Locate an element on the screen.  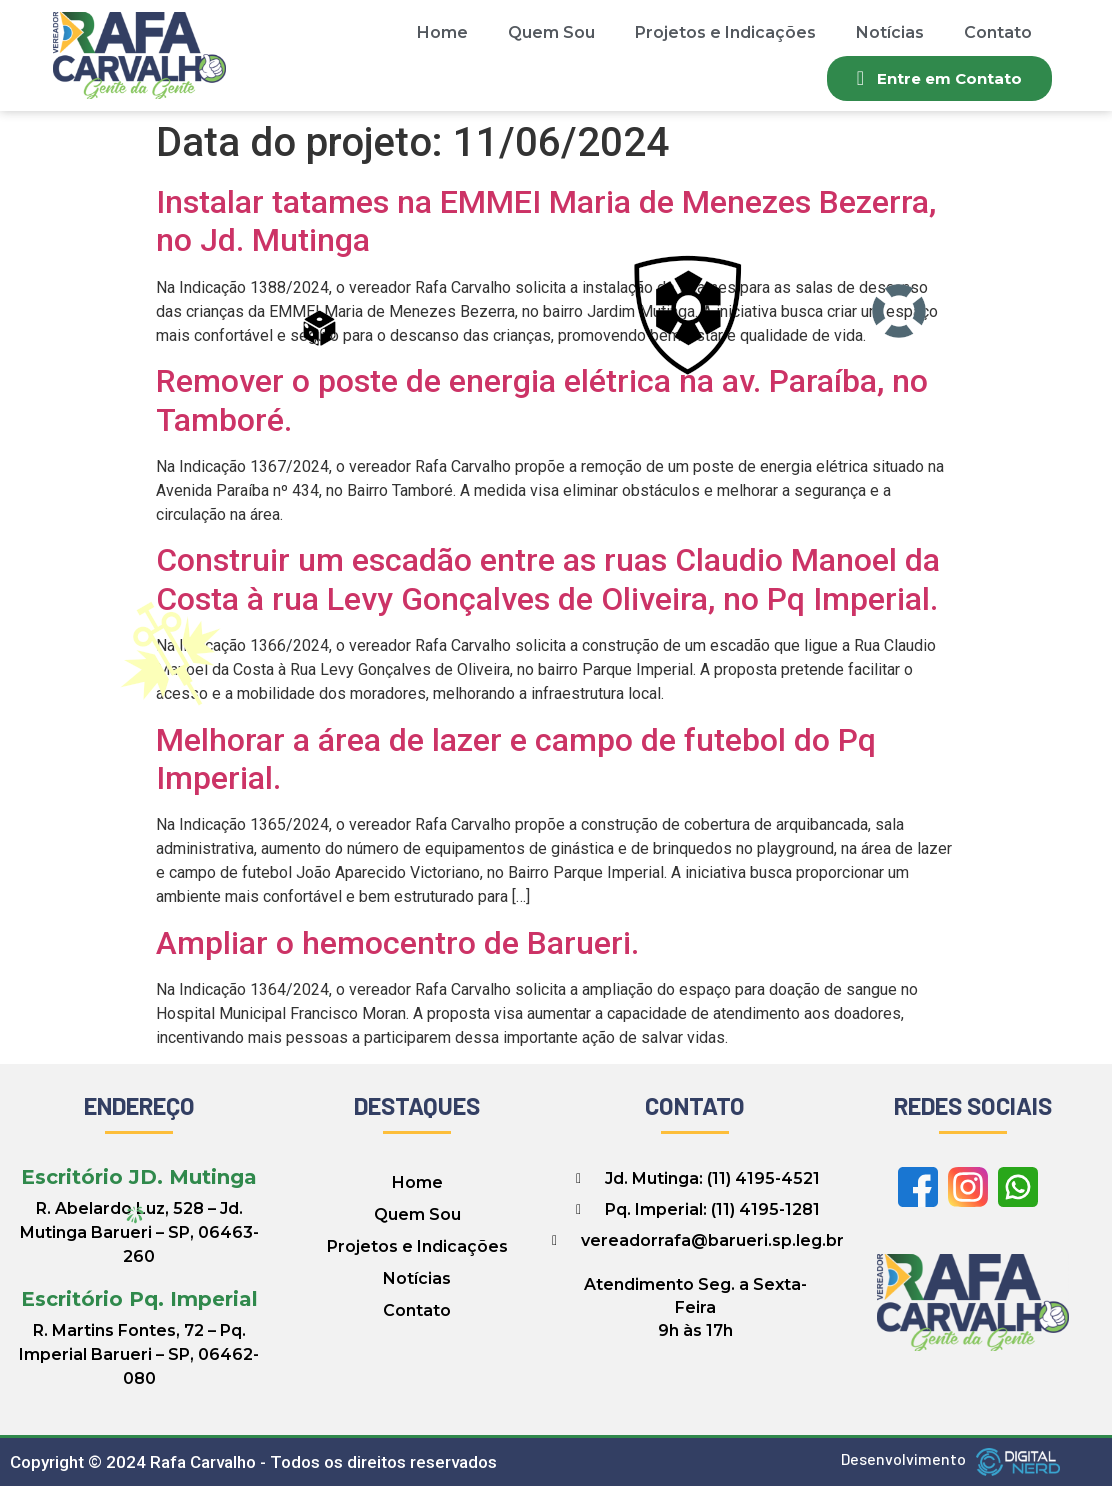
roll the dice or randomize is located at coordinates (319, 328).